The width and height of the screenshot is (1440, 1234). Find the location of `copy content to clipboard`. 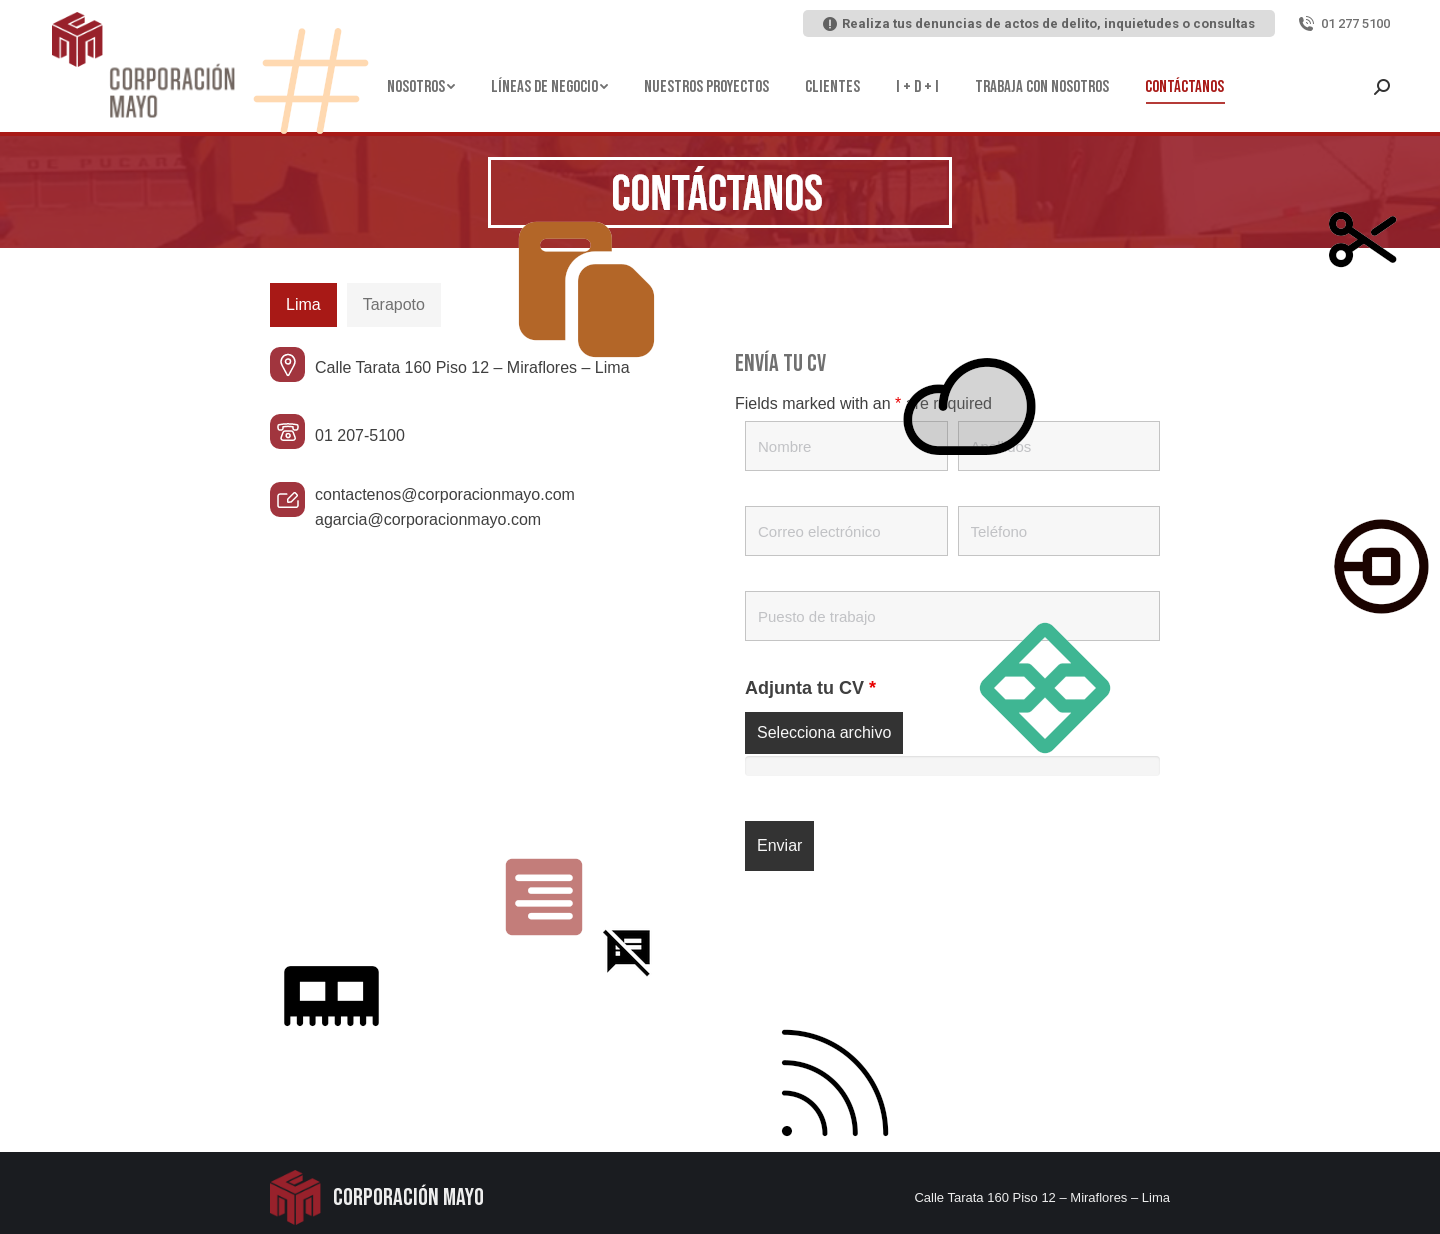

copy content to clipboard is located at coordinates (586, 289).